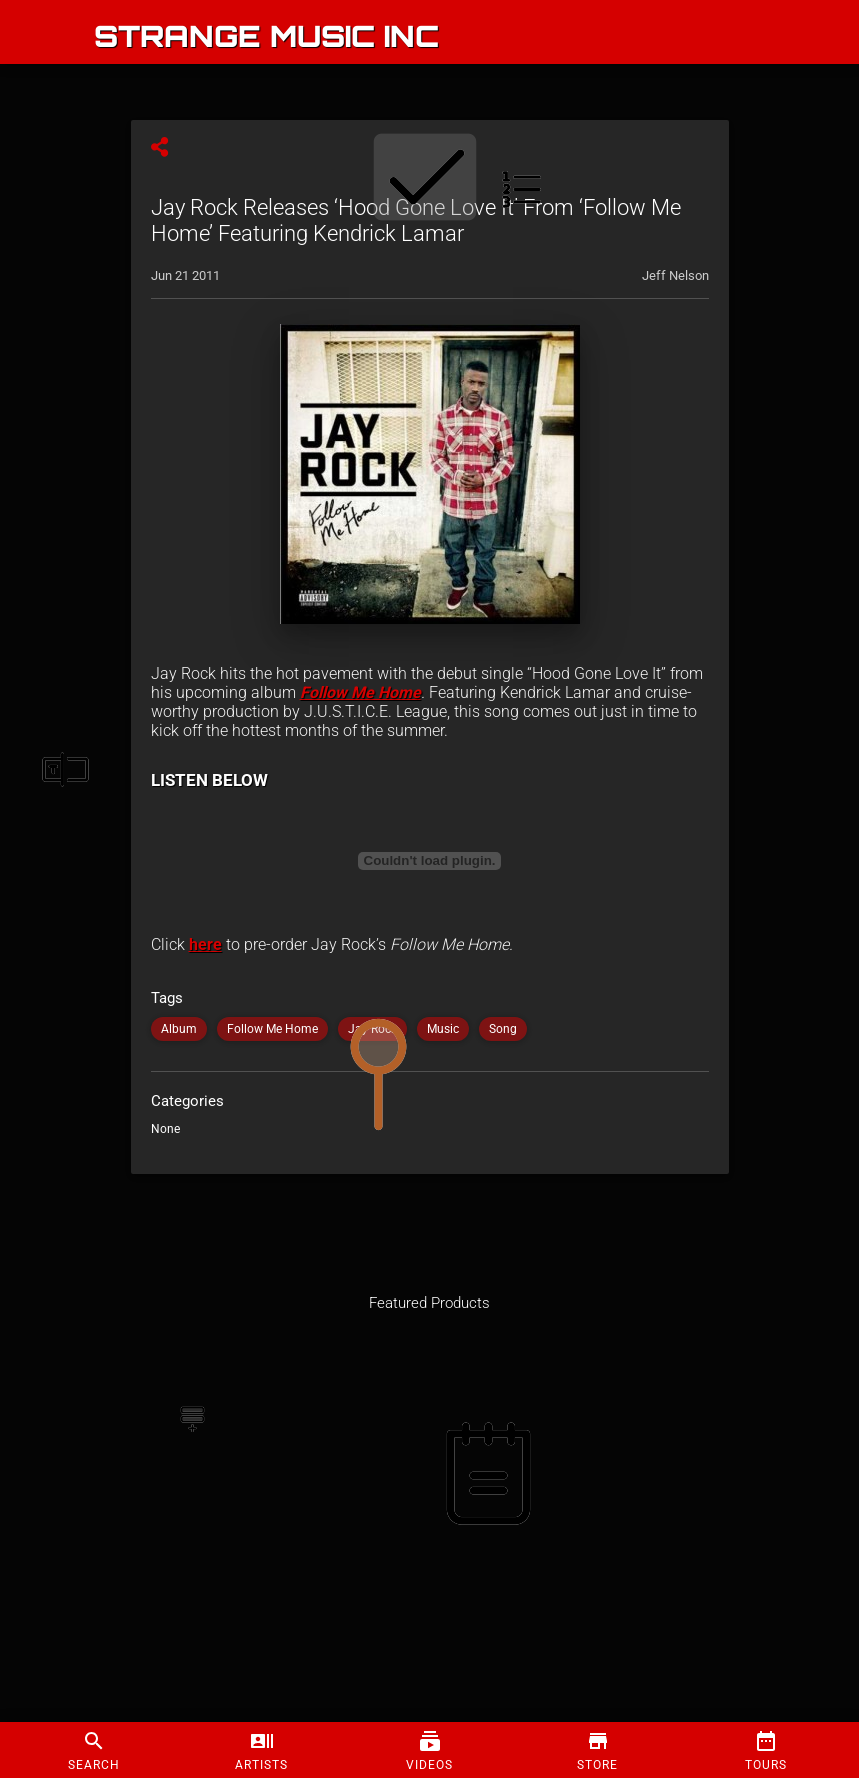 This screenshot has height=1778, width=859. I want to click on mark a location on a map, so click(378, 1074).